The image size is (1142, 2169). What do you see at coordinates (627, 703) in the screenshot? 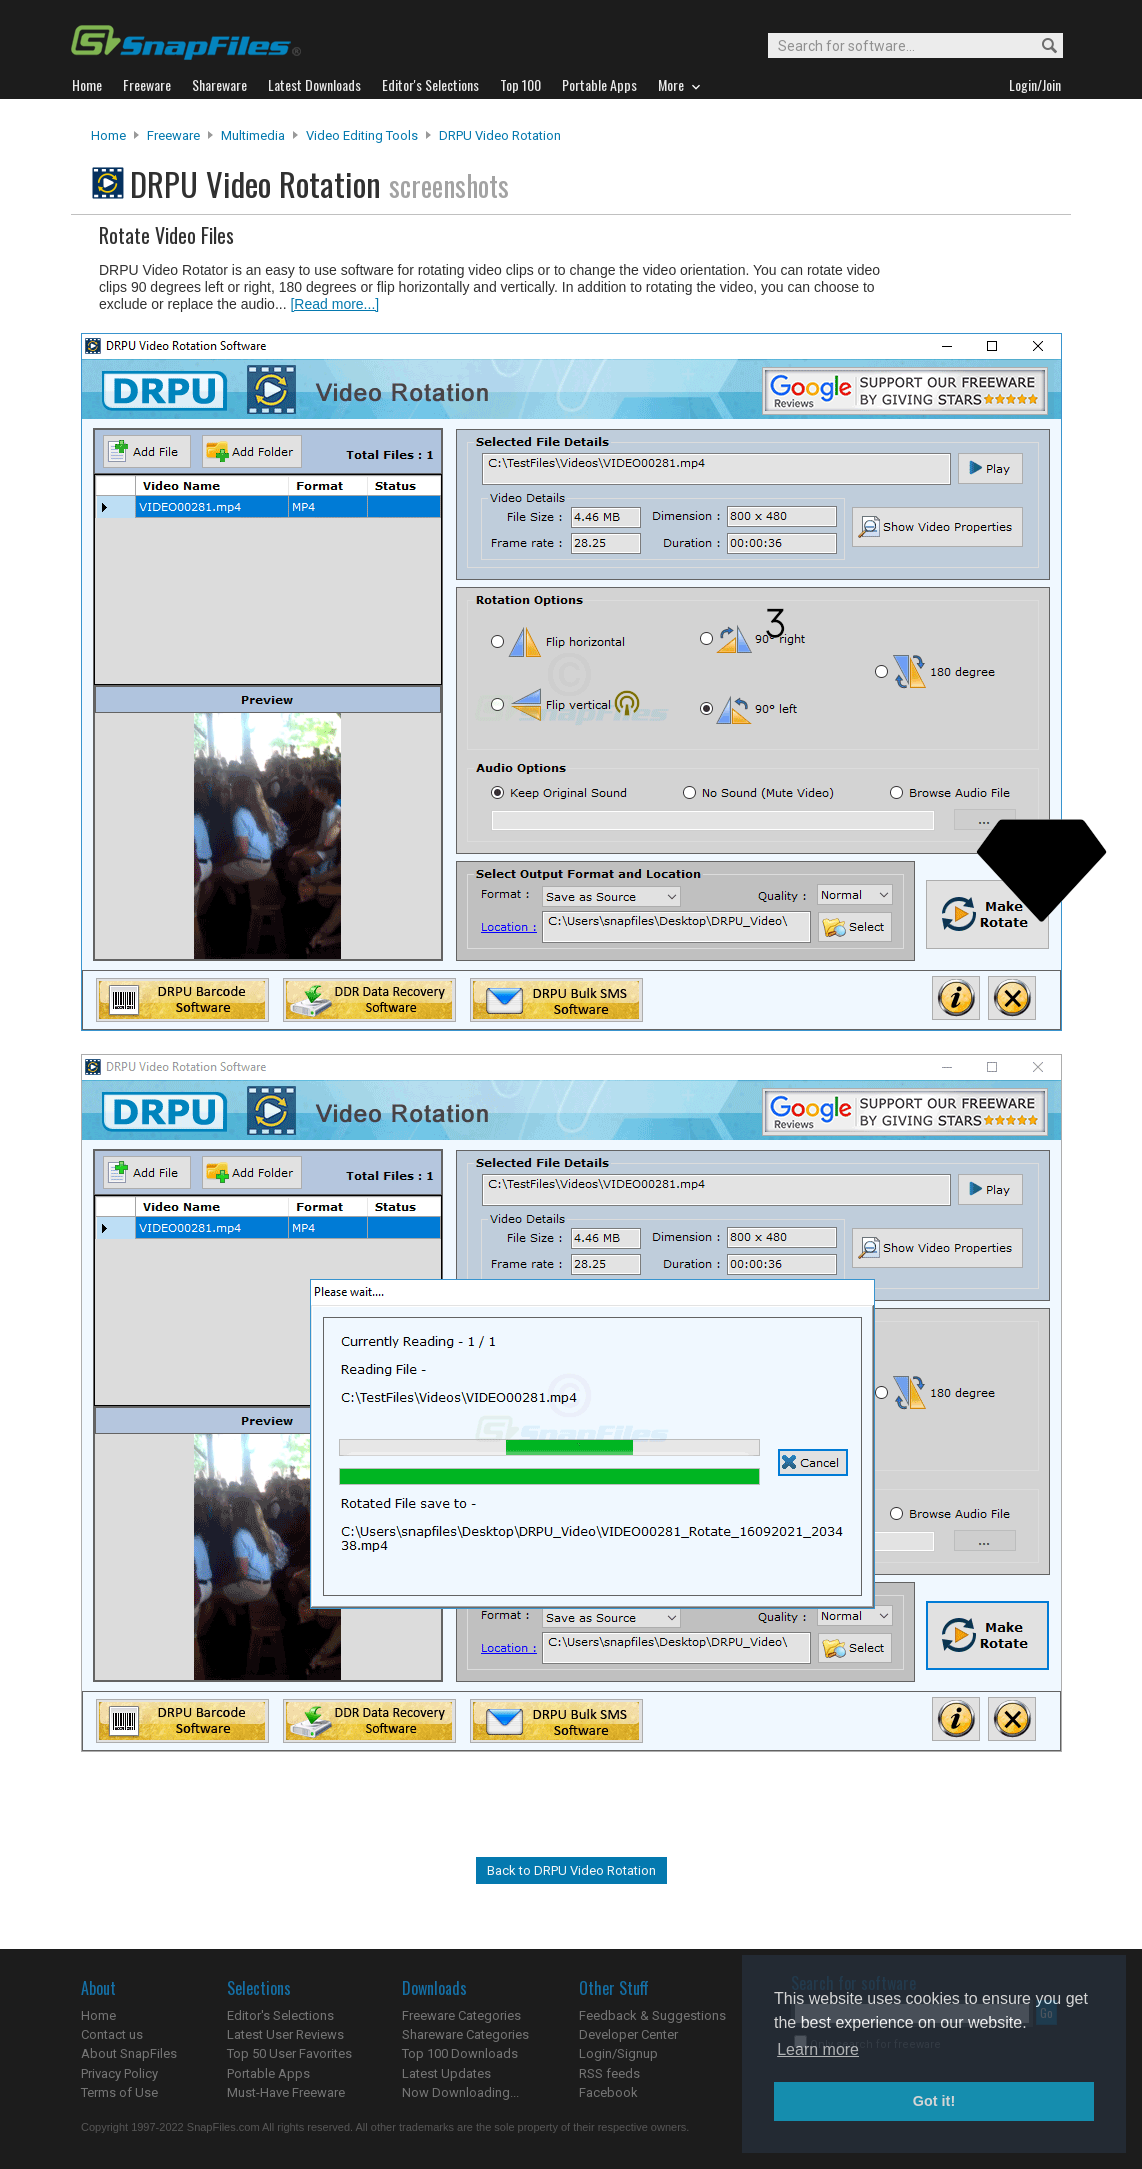
I see `indicates network or signal strength` at bounding box center [627, 703].